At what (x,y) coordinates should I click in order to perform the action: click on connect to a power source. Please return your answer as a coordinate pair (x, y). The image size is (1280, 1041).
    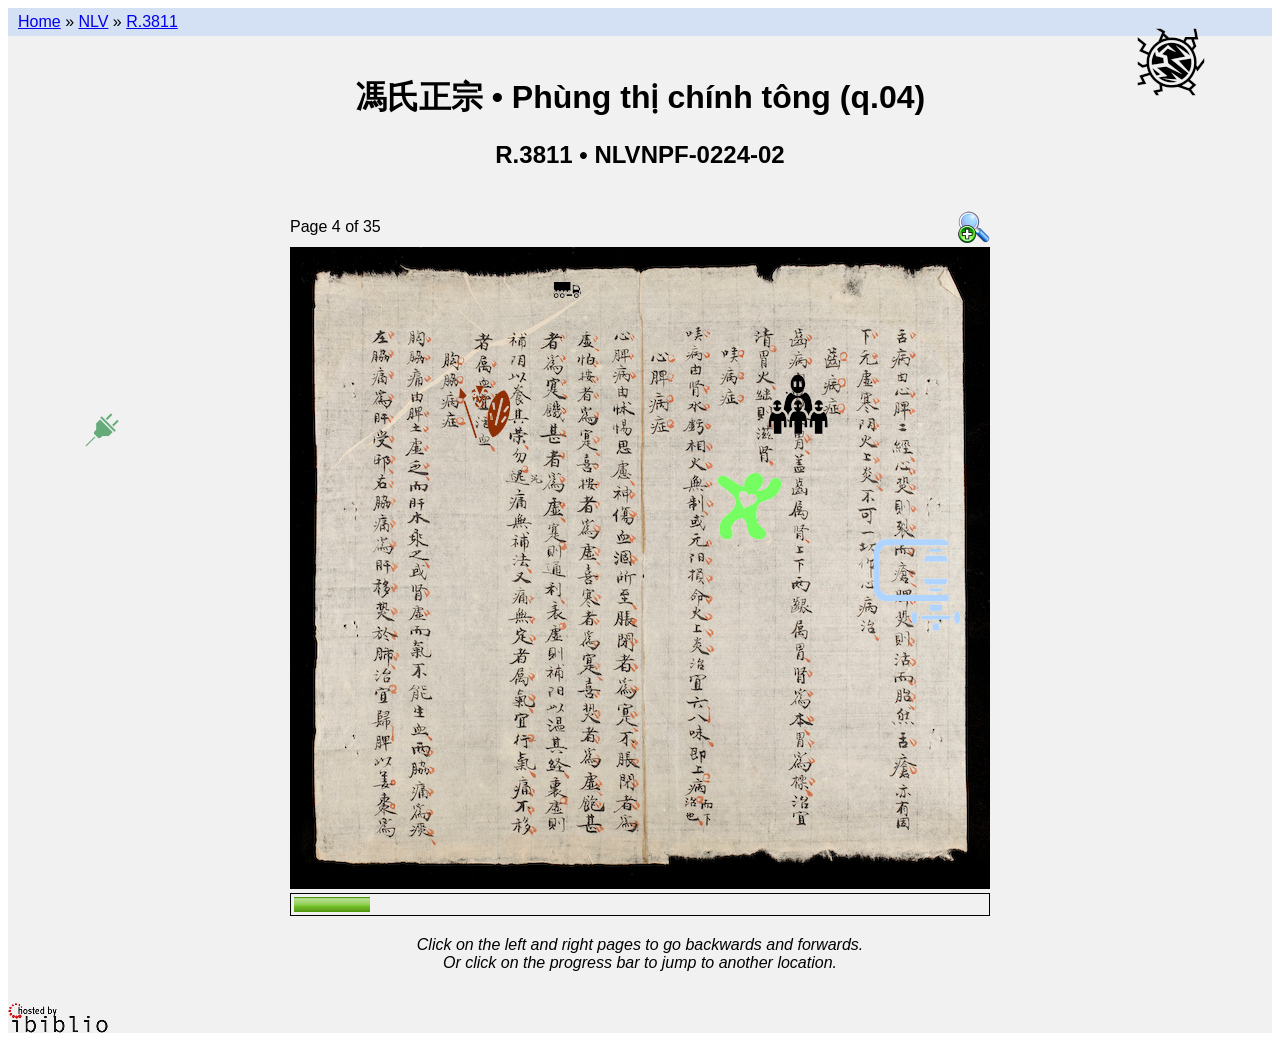
    Looking at the image, I should click on (102, 430).